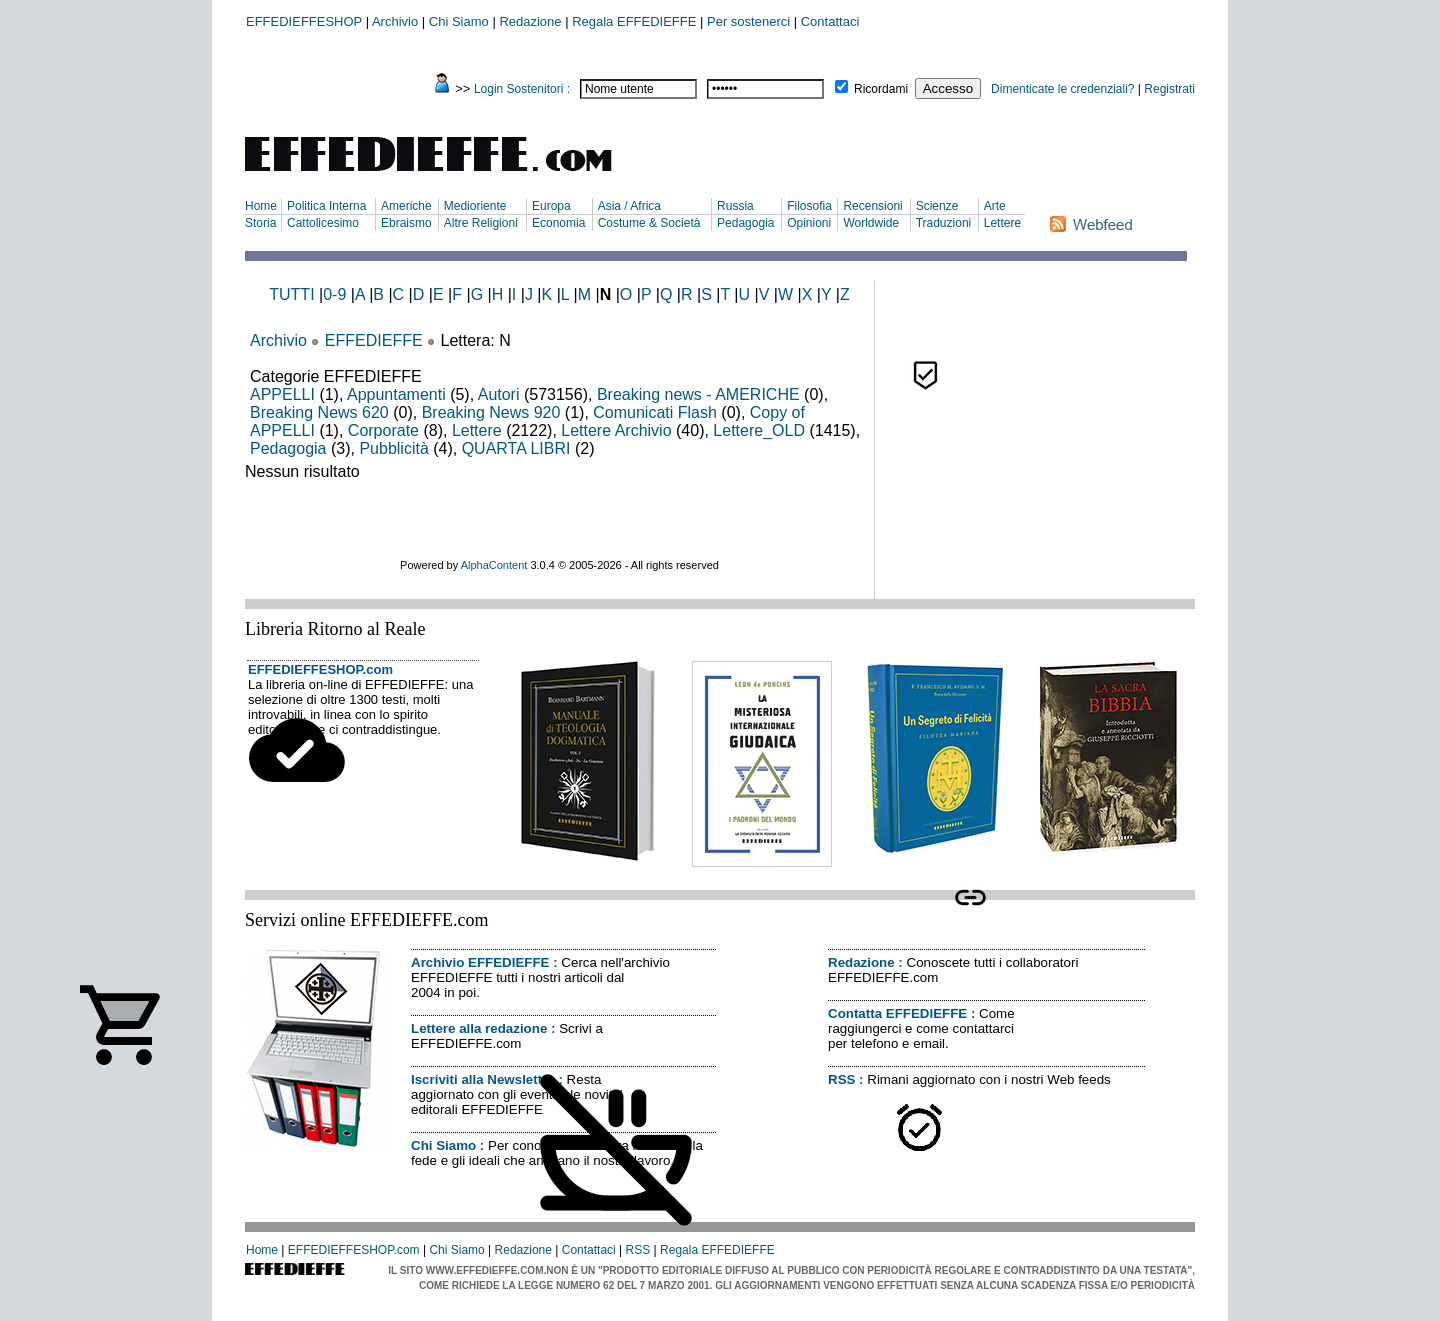 The height and width of the screenshot is (1321, 1440). What do you see at coordinates (616, 1150) in the screenshot?
I see `soup or hot food unavailable` at bounding box center [616, 1150].